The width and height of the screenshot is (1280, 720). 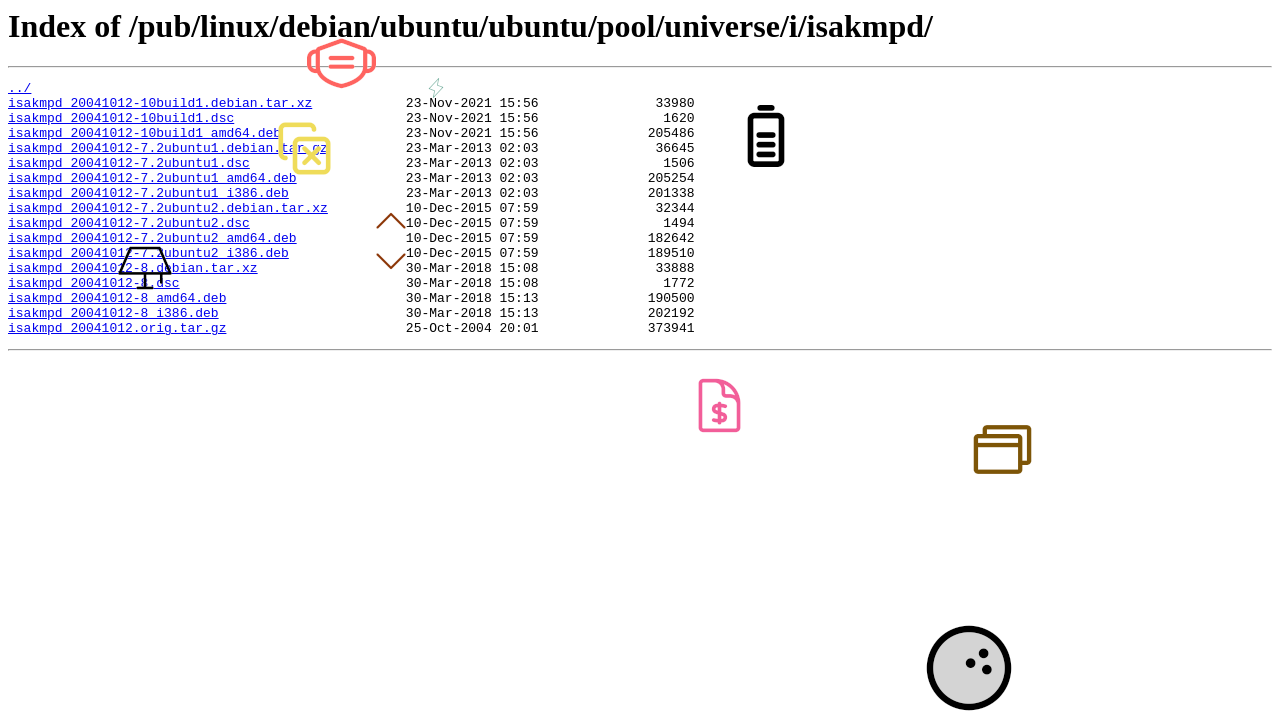 I want to click on access bowling or sports games, so click(x=969, y=668).